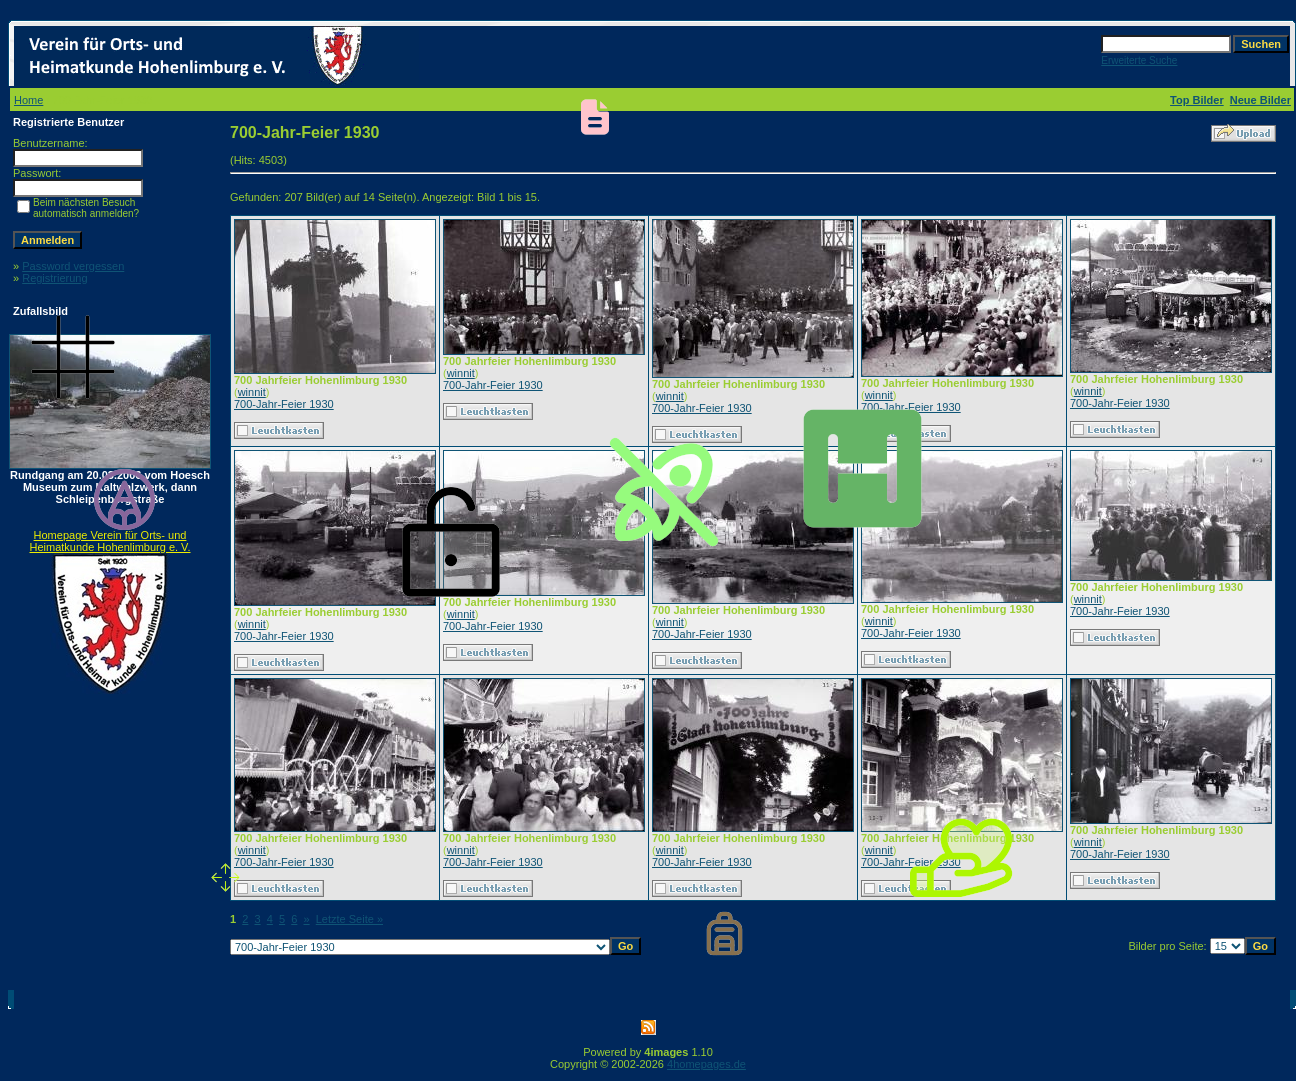 The width and height of the screenshot is (1296, 1081). Describe the element at coordinates (724, 933) in the screenshot. I see `access your inventory or stored items` at that location.